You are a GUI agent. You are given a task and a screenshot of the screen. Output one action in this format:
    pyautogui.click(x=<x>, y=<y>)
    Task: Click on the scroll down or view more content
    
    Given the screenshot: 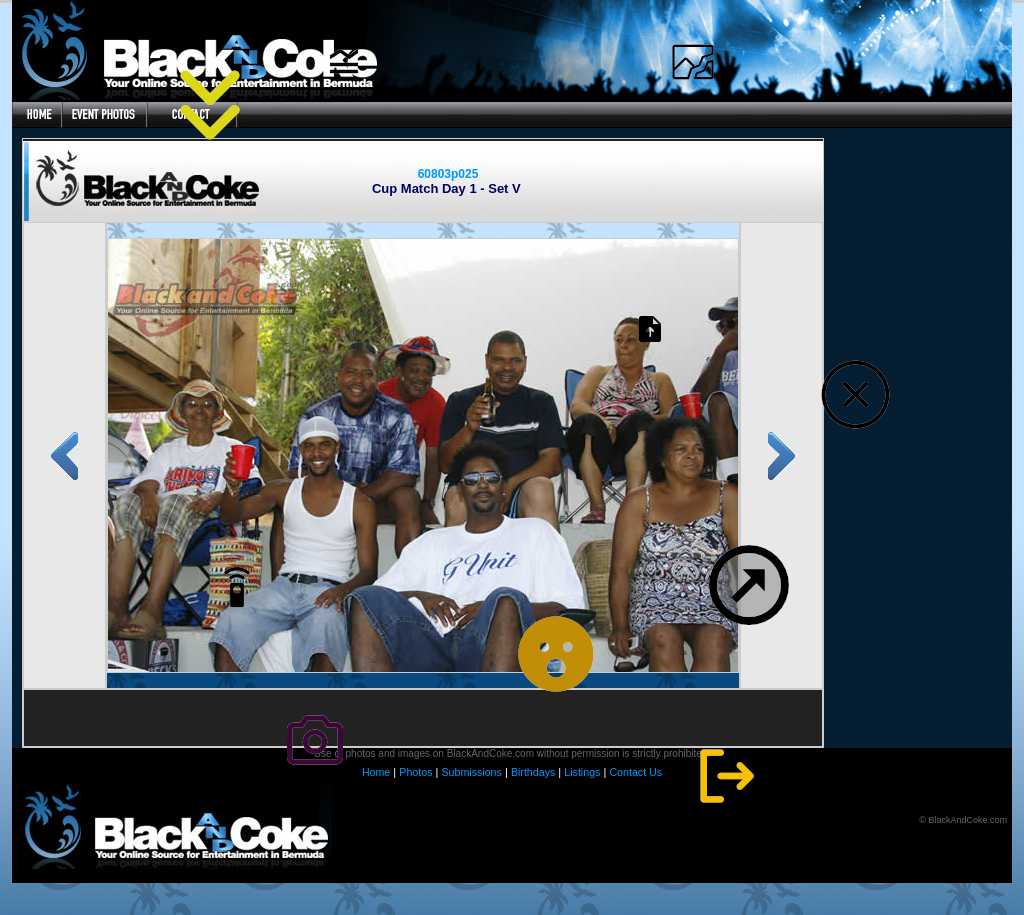 What is the action you would take?
    pyautogui.click(x=210, y=105)
    